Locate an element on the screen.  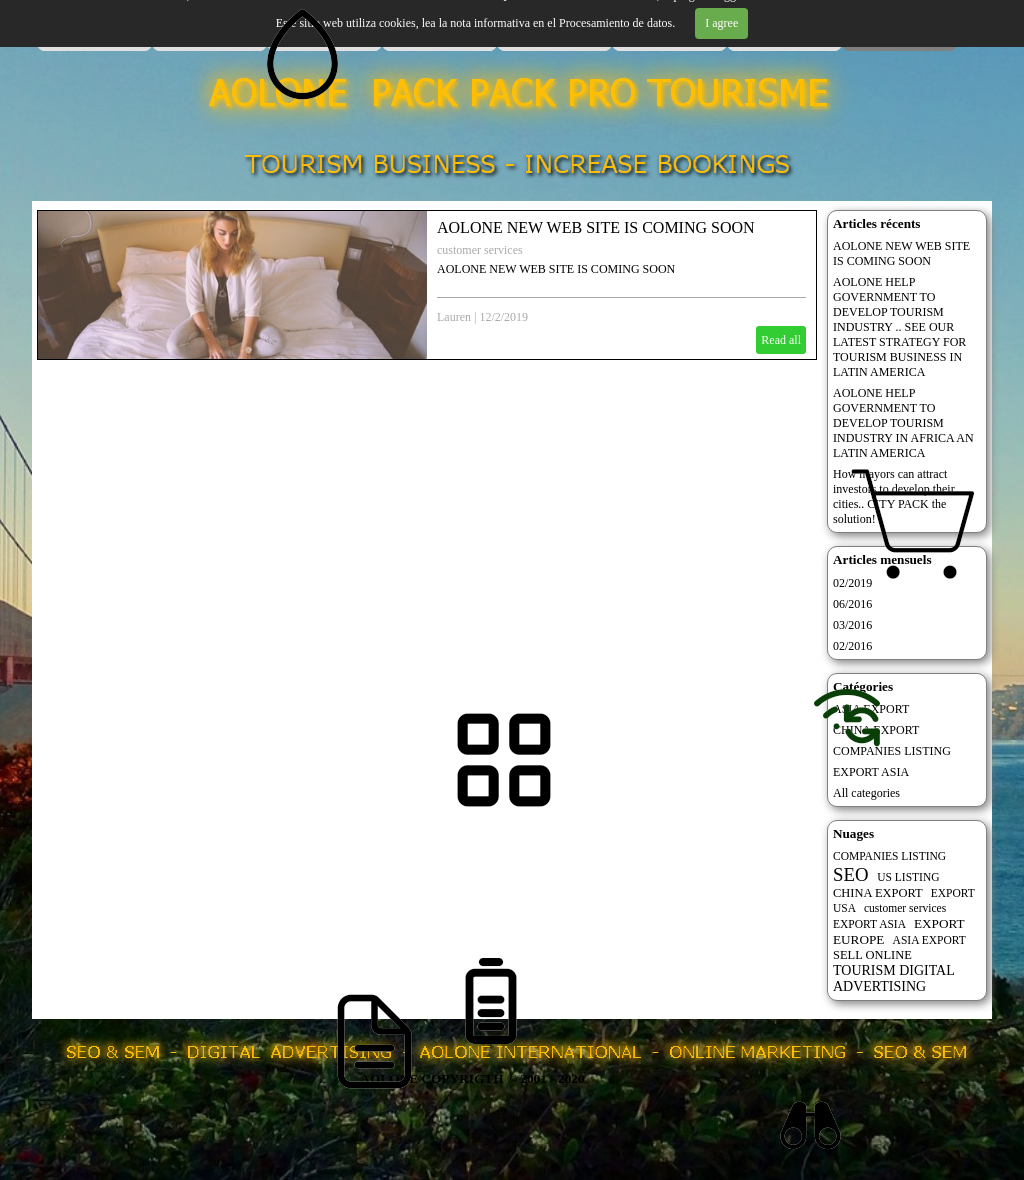
view your shopping cart is located at coordinates (915, 524).